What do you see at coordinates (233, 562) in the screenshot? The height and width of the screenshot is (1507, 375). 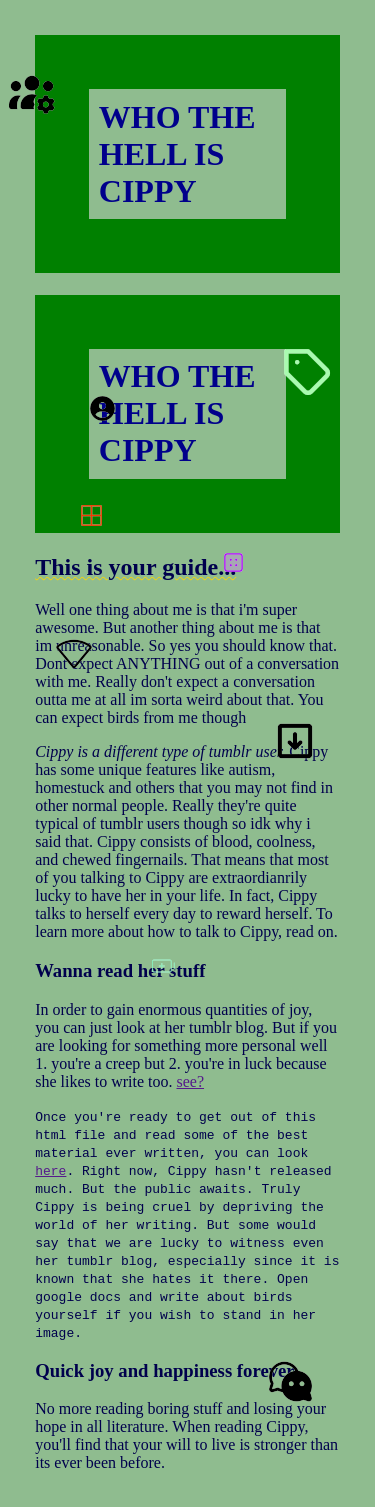 I see `represents a dice roll result of four` at bounding box center [233, 562].